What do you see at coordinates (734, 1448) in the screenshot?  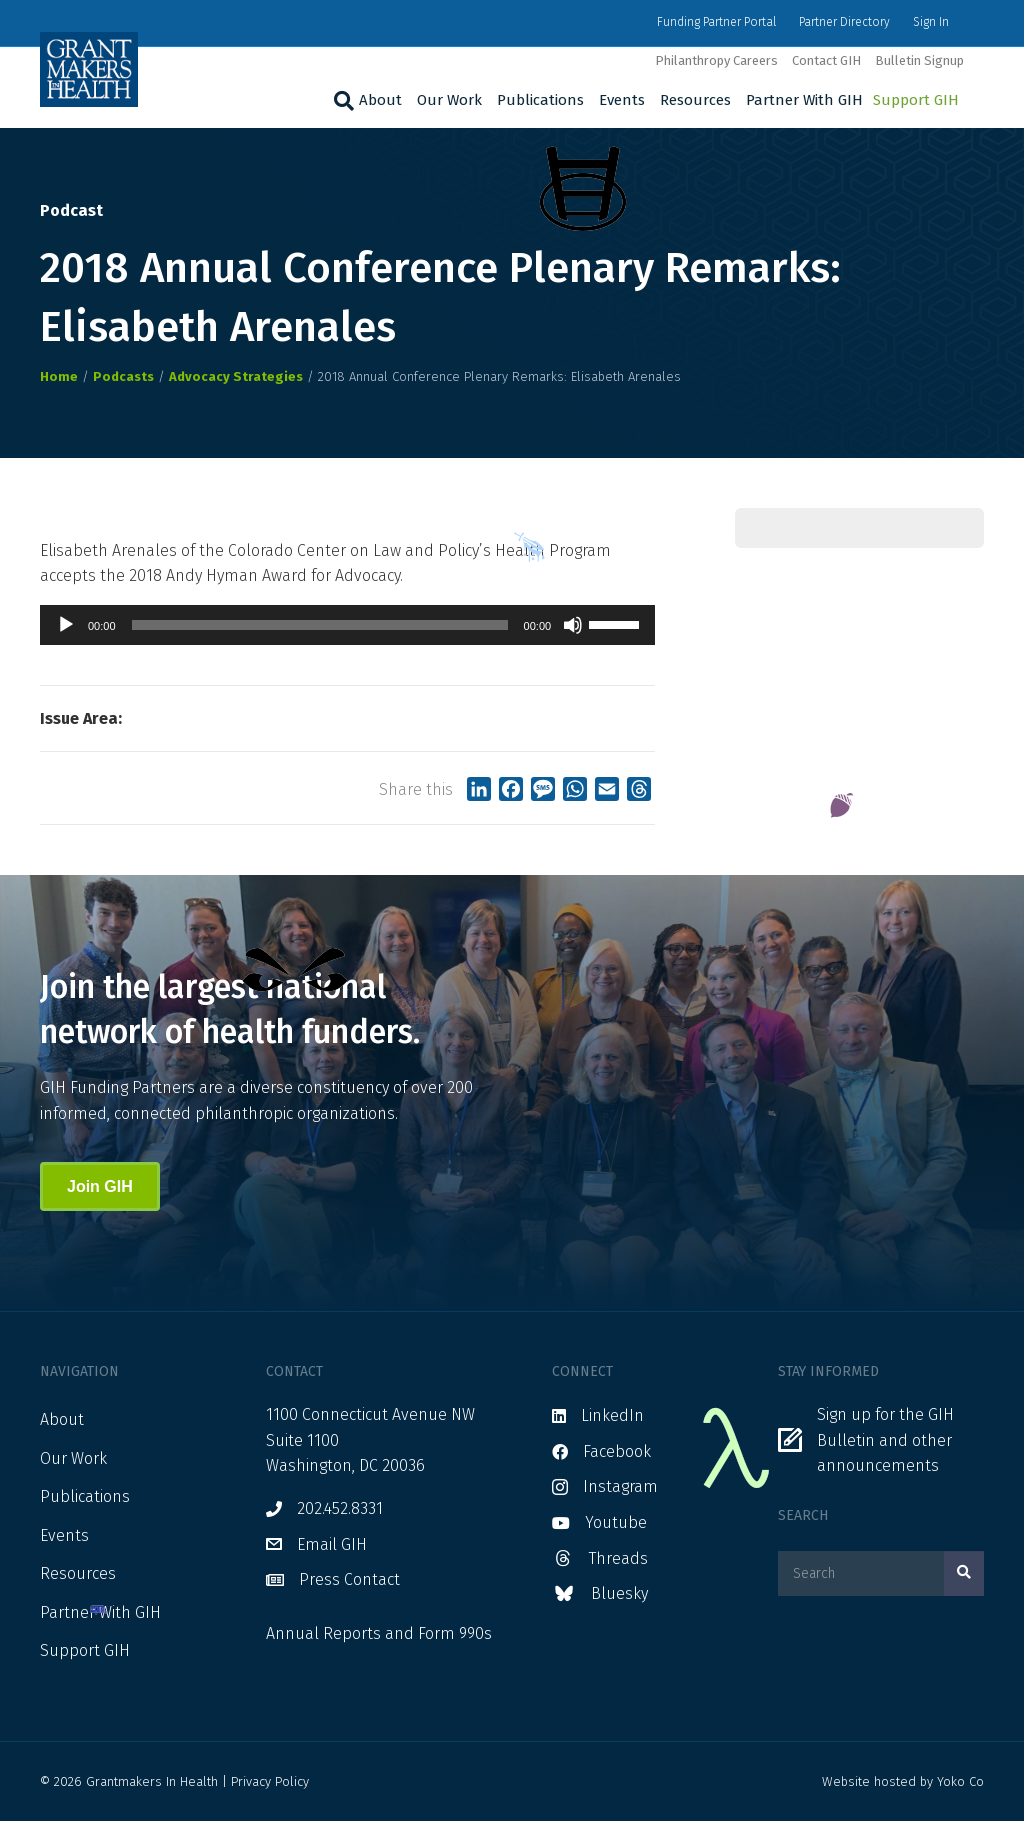 I see `access lambda or serverless function settings` at bounding box center [734, 1448].